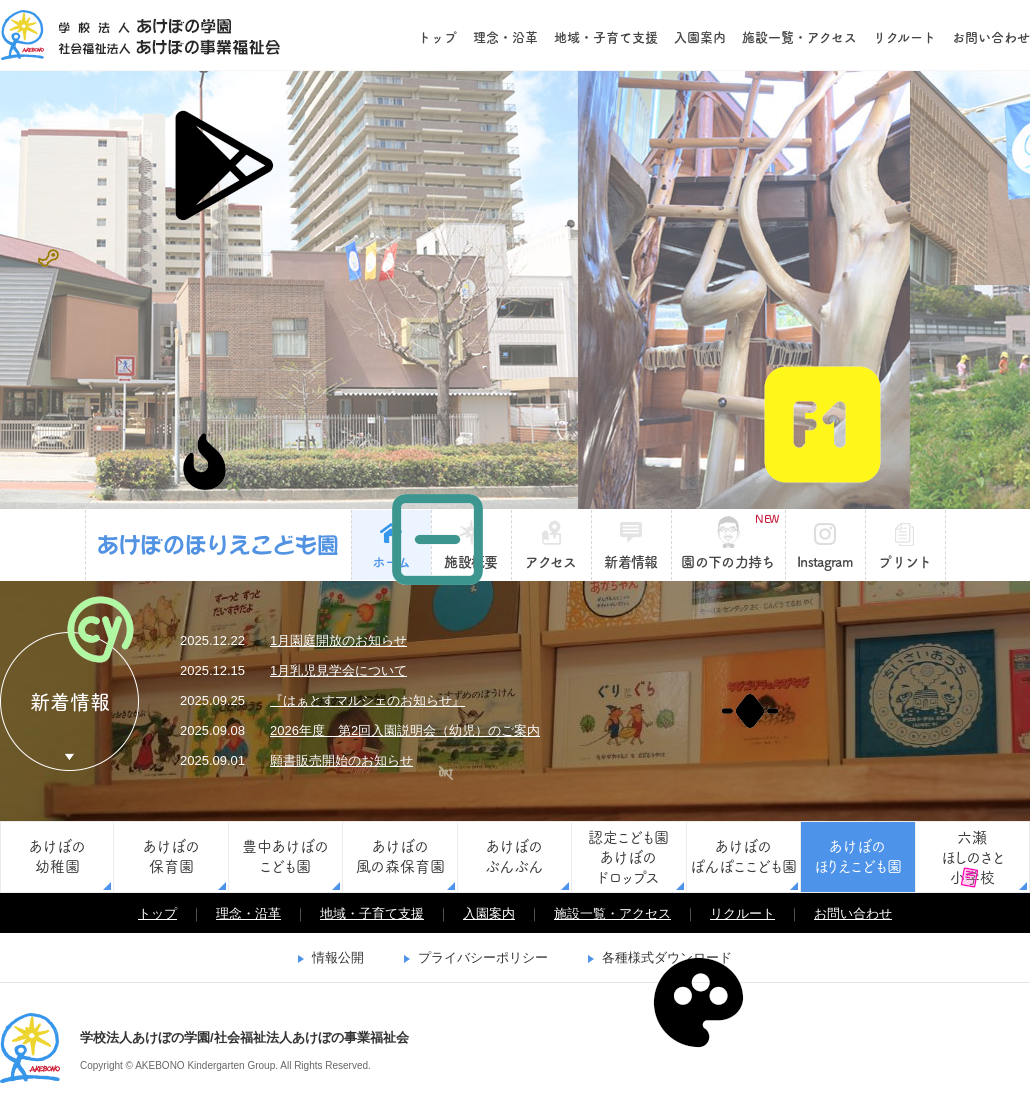 The image size is (1030, 1113). I want to click on access F1 help or documentation, so click(822, 424).